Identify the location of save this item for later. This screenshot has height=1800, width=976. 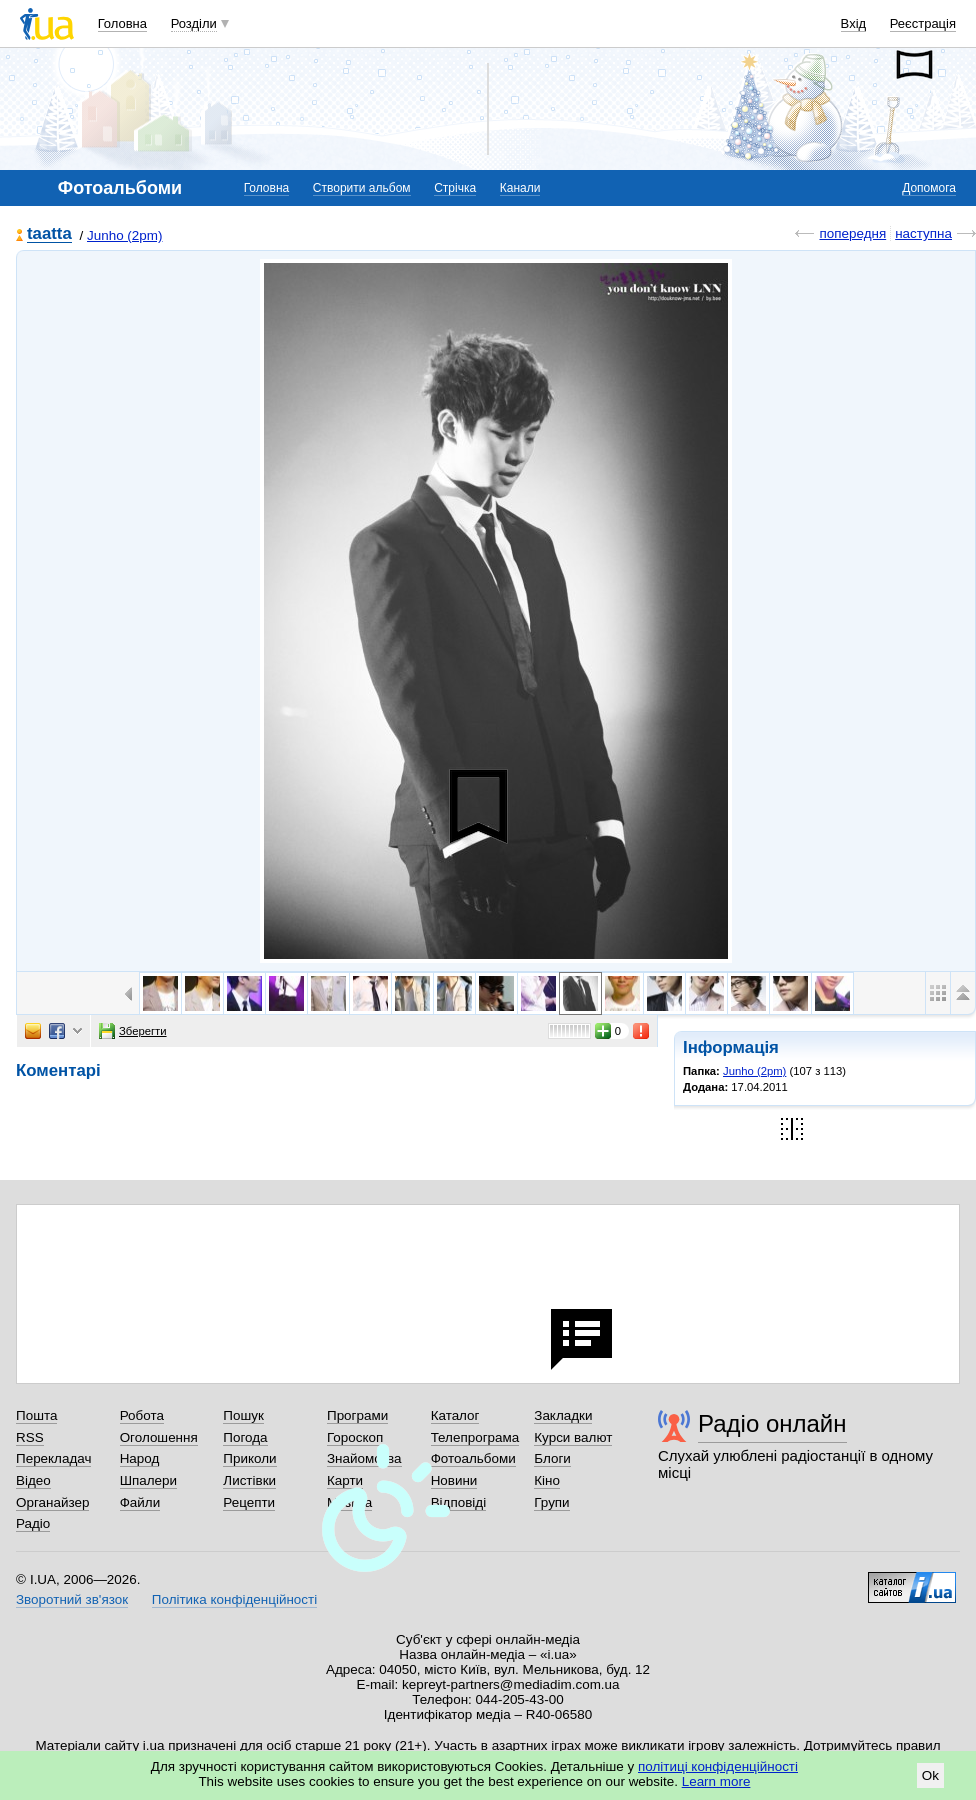
(478, 806).